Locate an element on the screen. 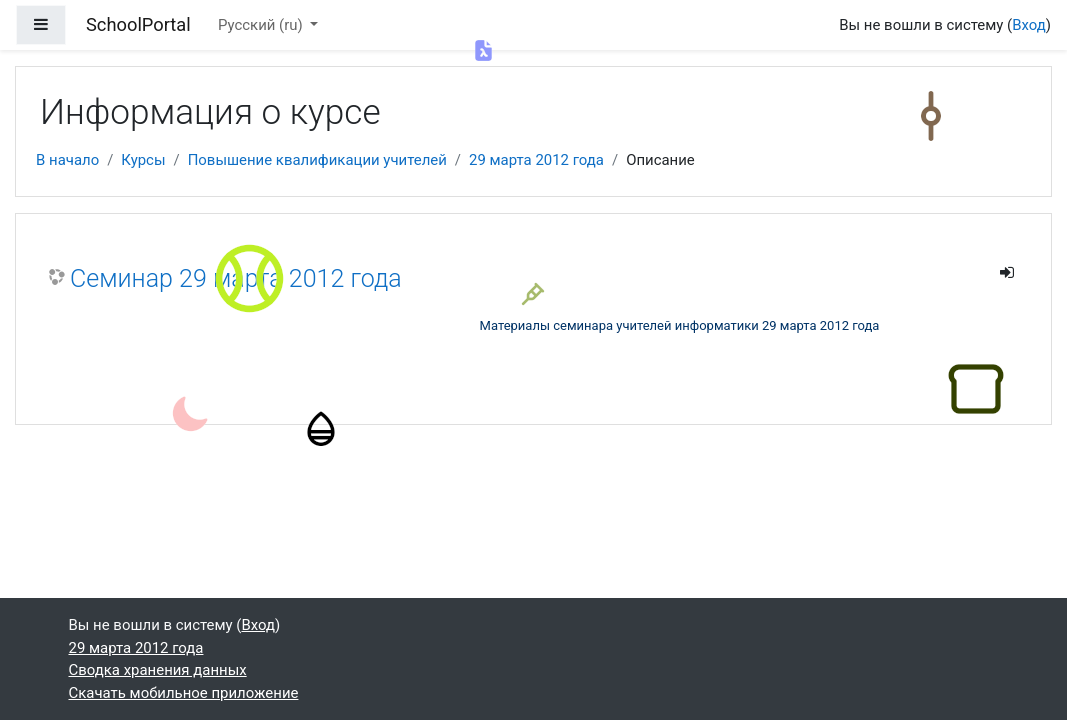 The width and height of the screenshot is (1067, 720). access tennis or racquet sports features is located at coordinates (249, 278).